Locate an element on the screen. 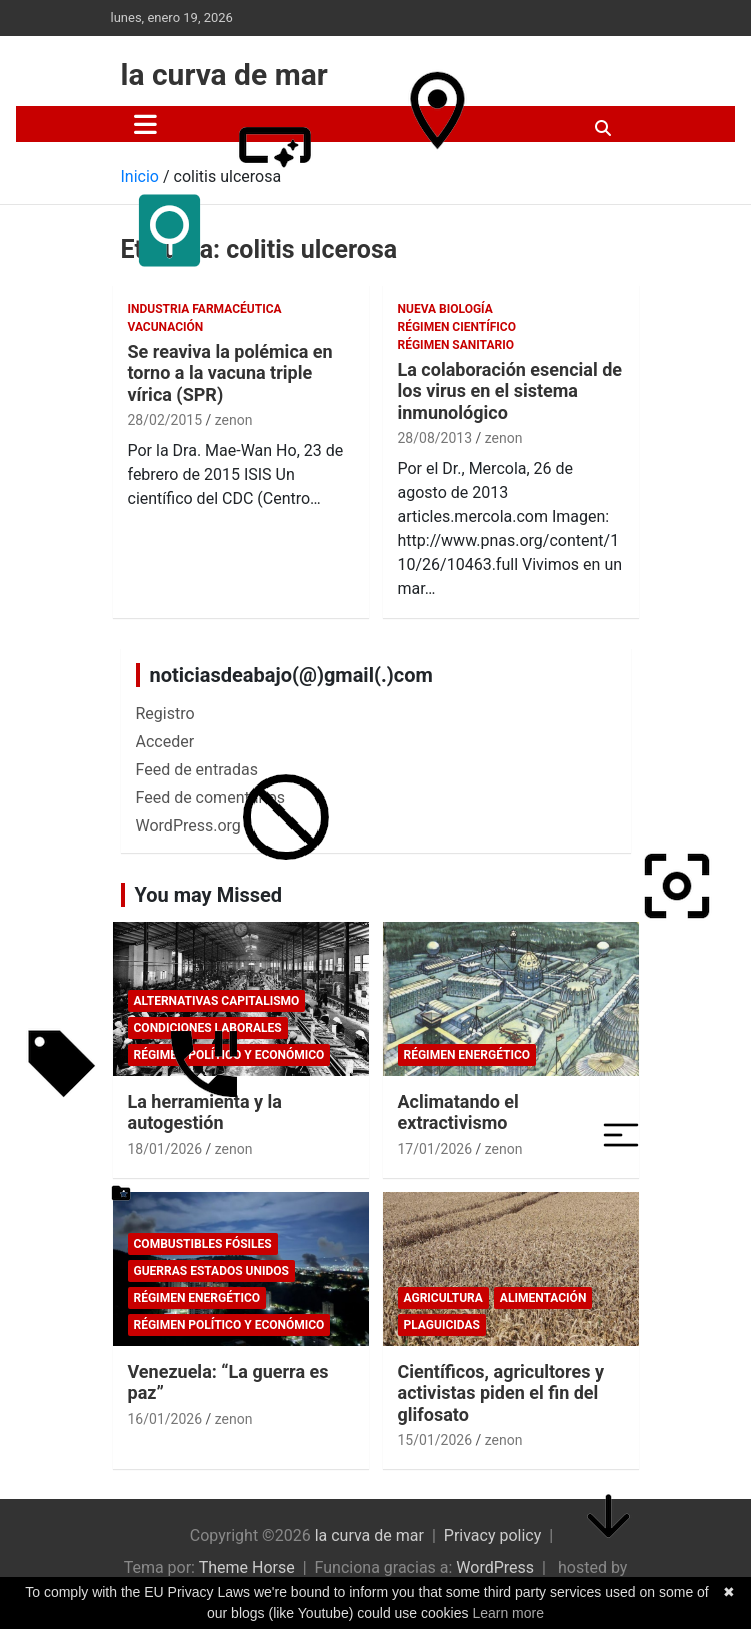 The width and height of the screenshot is (751, 1629). view current location on map is located at coordinates (437, 110).